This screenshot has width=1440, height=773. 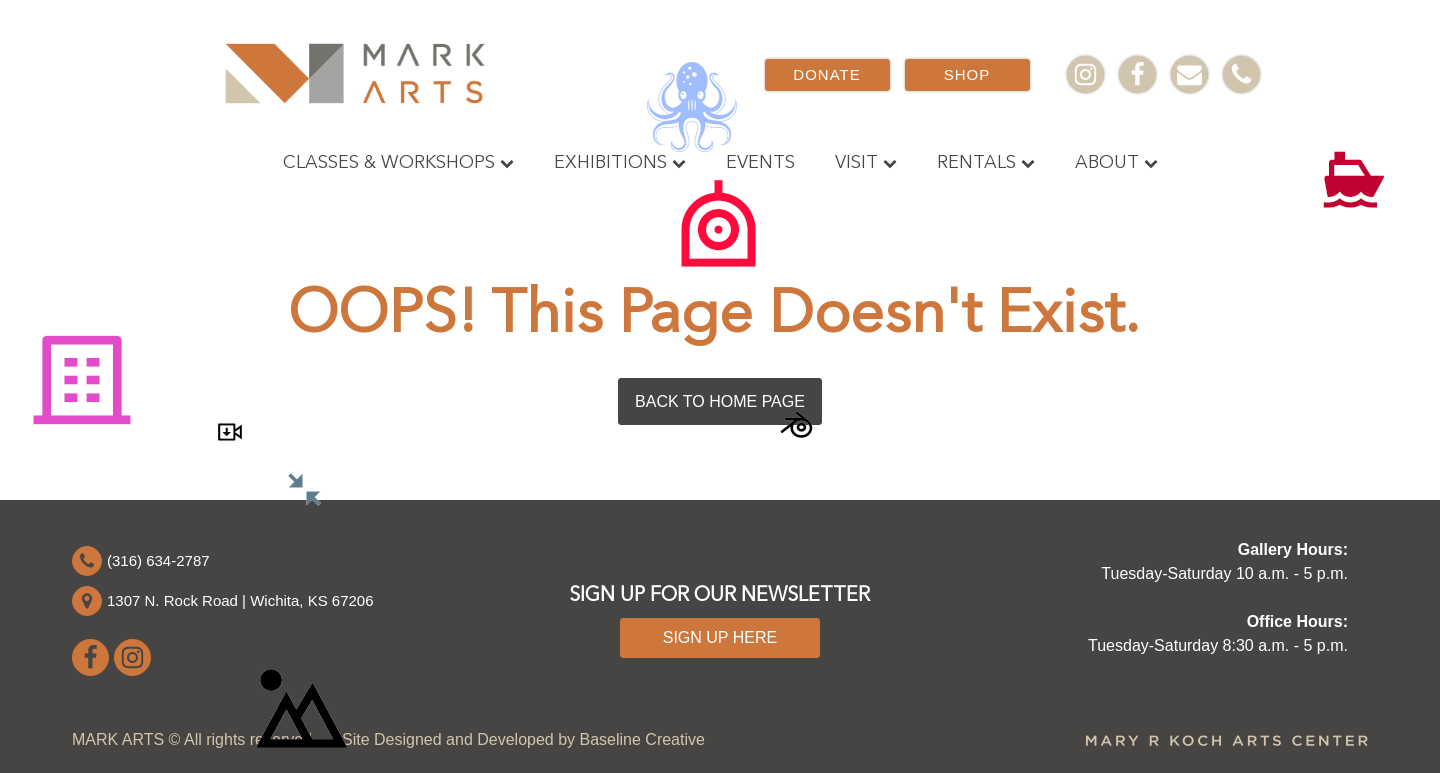 I want to click on open Blender 3D modeling software, so click(x=796, y=425).